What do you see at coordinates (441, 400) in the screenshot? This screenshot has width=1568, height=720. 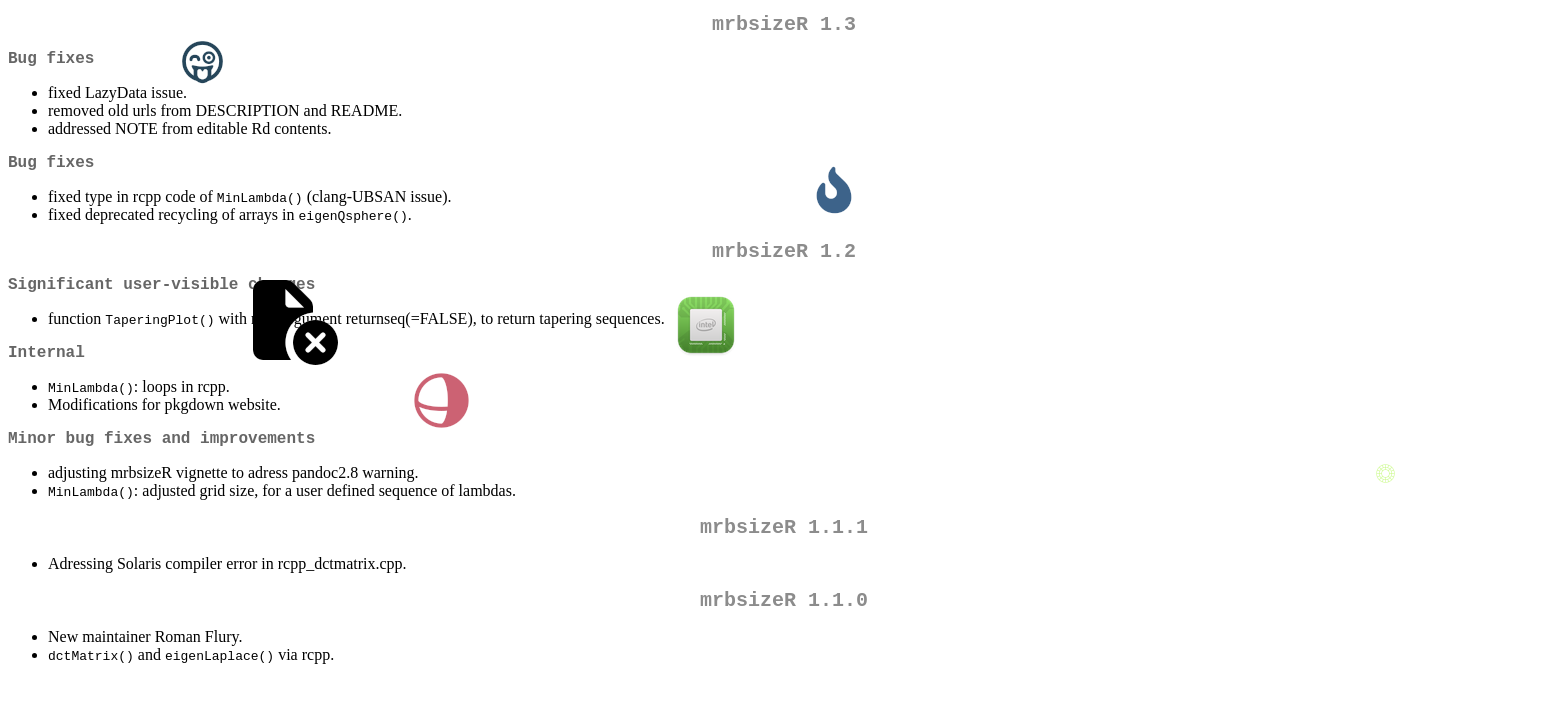 I see `indicates a 3D or globe-related feature` at bounding box center [441, 400].